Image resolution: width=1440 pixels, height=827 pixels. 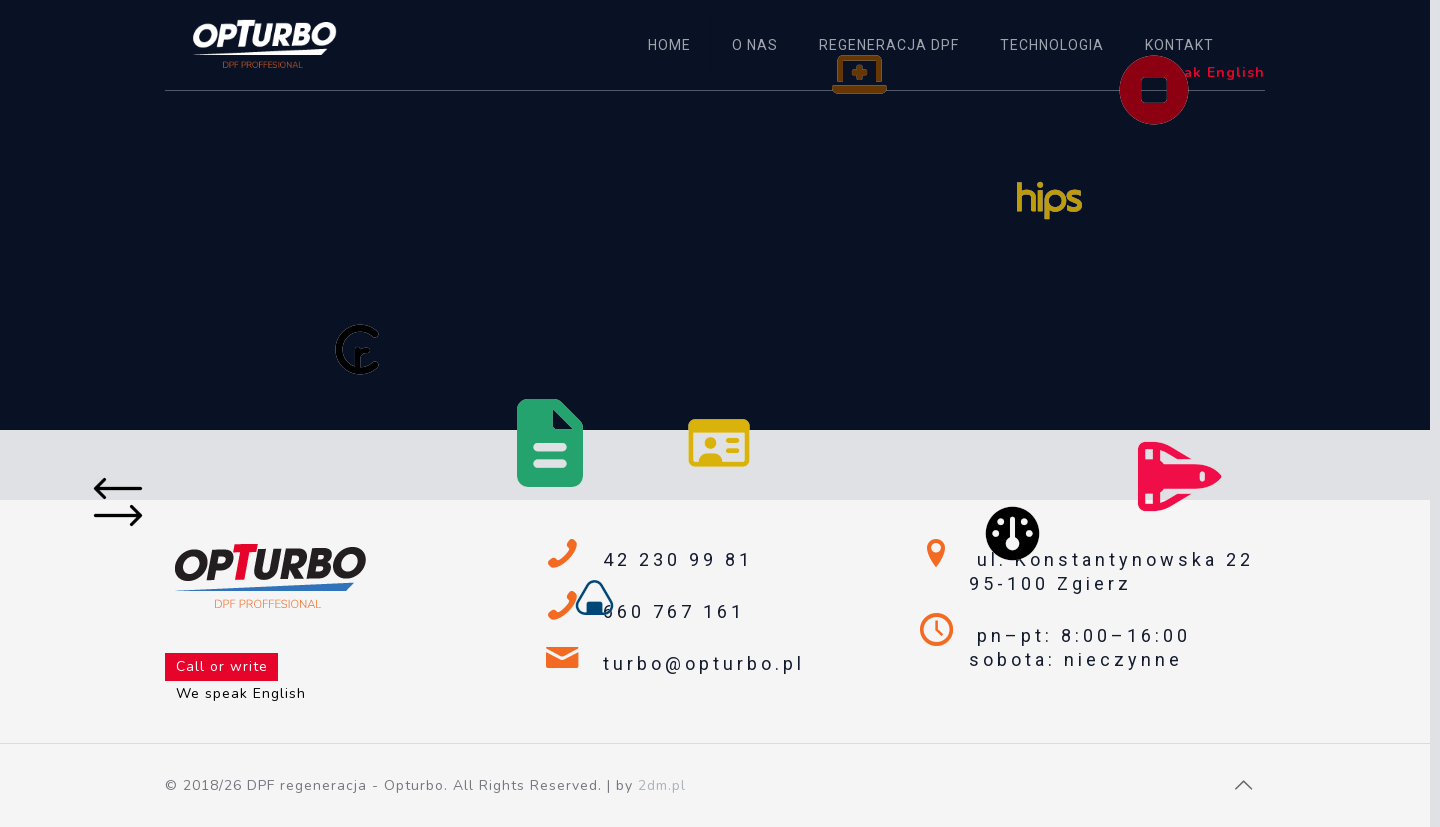 What do you see at coordinates (719, 443) in the screenshot?
I see `view or manage your driver's license` at bounding box center [719, 443].